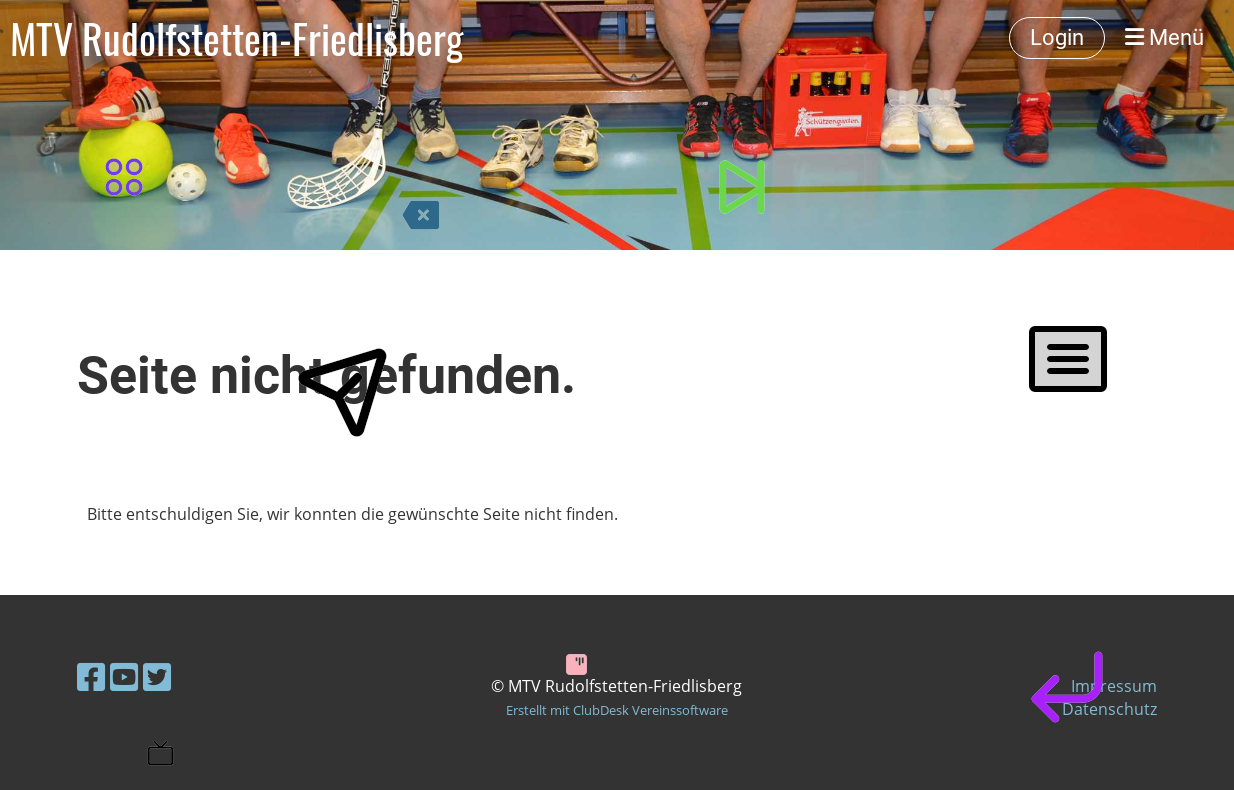  Describe the element at coordinates (124, 177) in the screenshot. I see `open app grid or menu` at that location.